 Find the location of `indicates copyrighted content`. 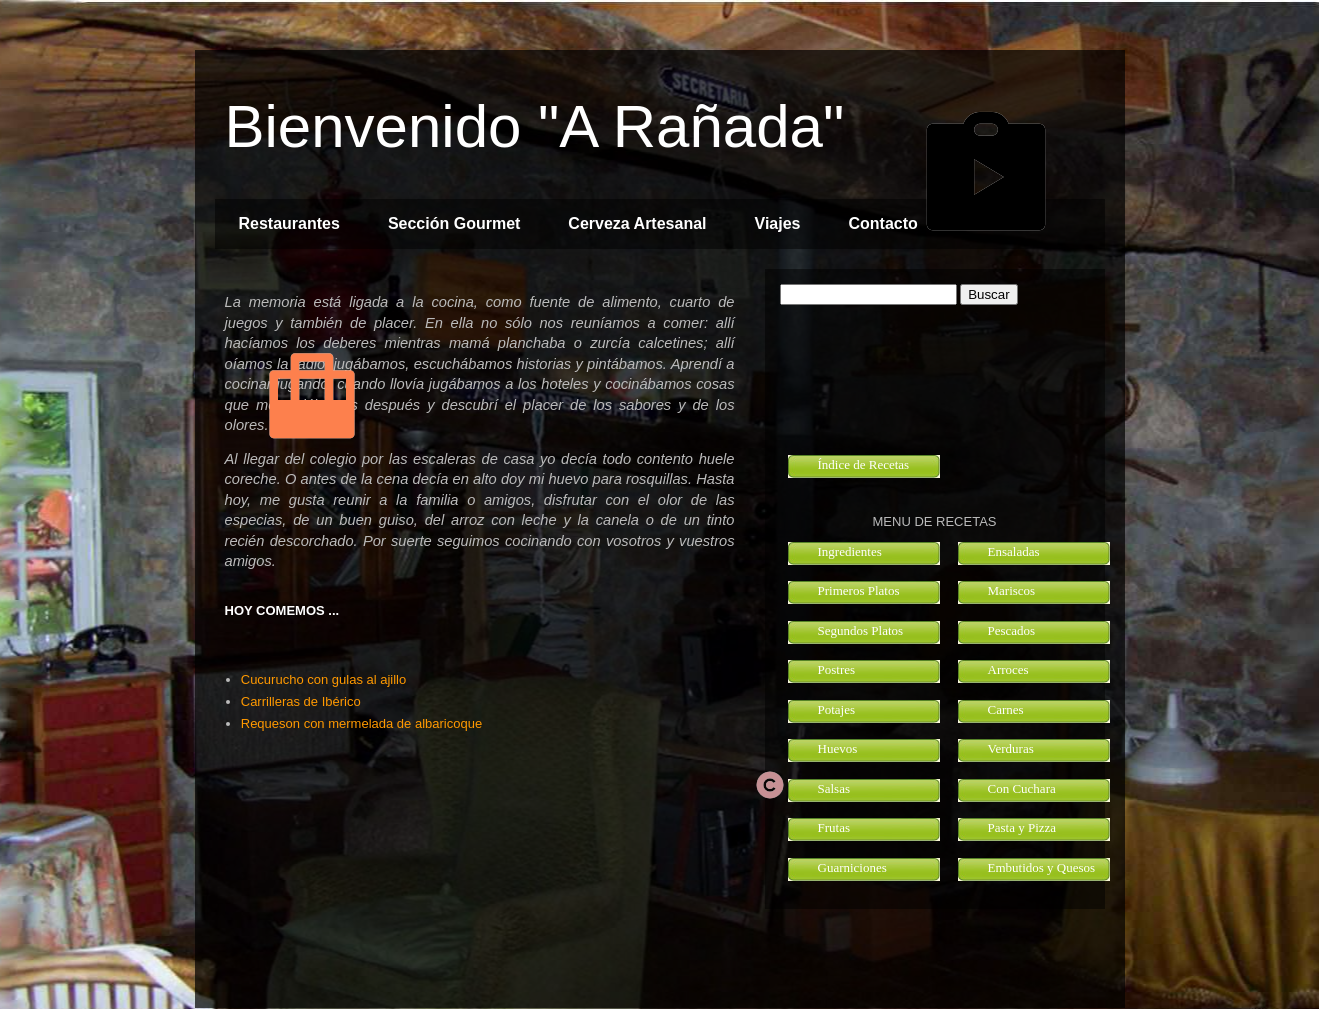

indicates copyrighted content is located at coordinates (770, 785).